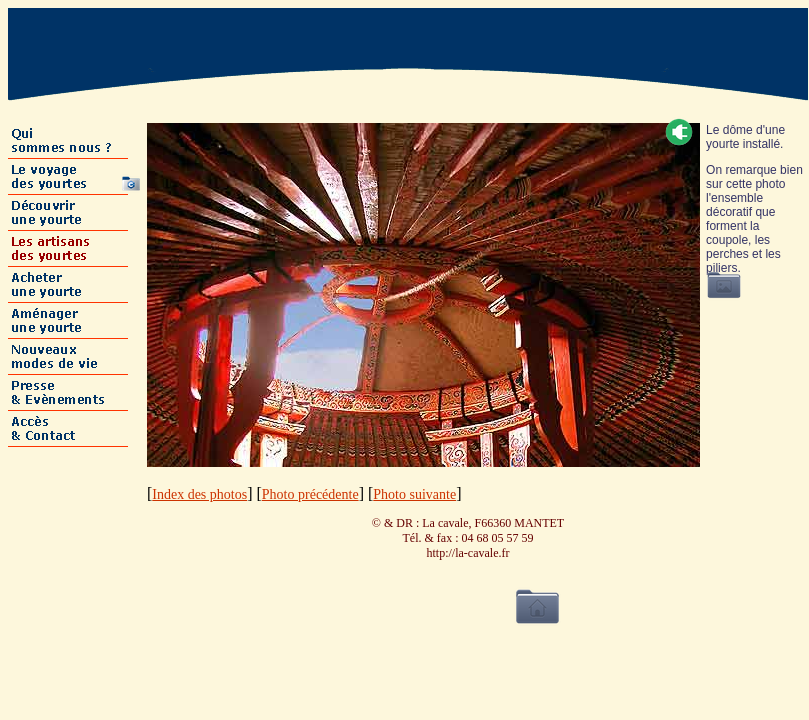 Image resolution: width=809 pixels, height=720 pixels. What do you see at coordinates (537, 606) in the screenshot?
I see `open your home folder` at bounding box center [537, 606].